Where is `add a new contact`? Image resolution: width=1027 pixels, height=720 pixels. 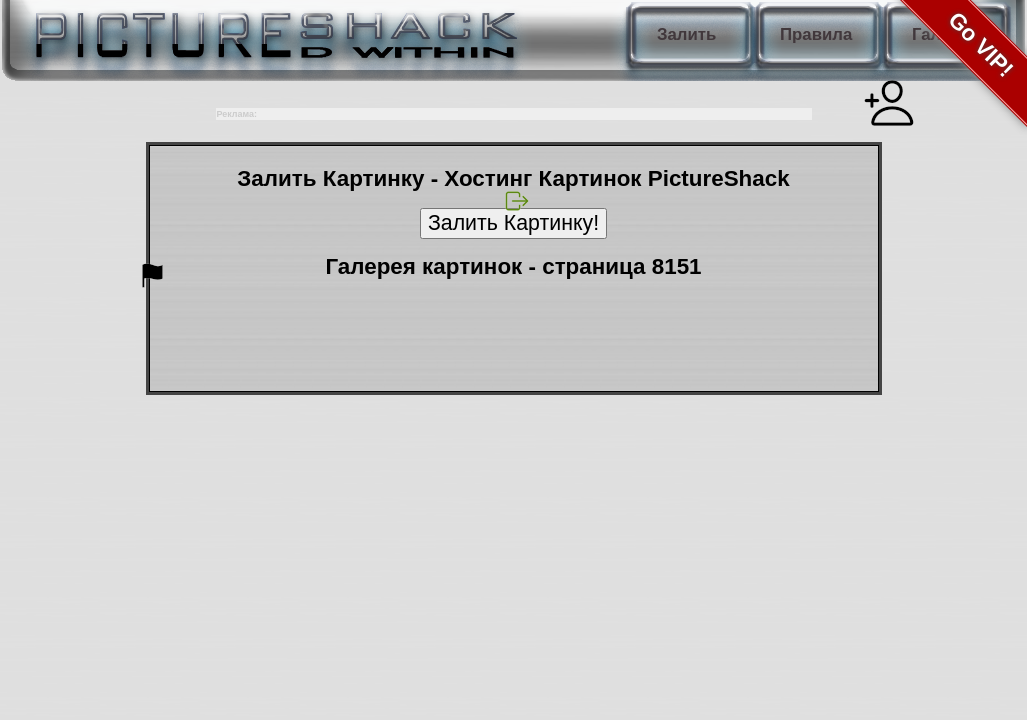 add a new contact is located at coordinates (889, 103).